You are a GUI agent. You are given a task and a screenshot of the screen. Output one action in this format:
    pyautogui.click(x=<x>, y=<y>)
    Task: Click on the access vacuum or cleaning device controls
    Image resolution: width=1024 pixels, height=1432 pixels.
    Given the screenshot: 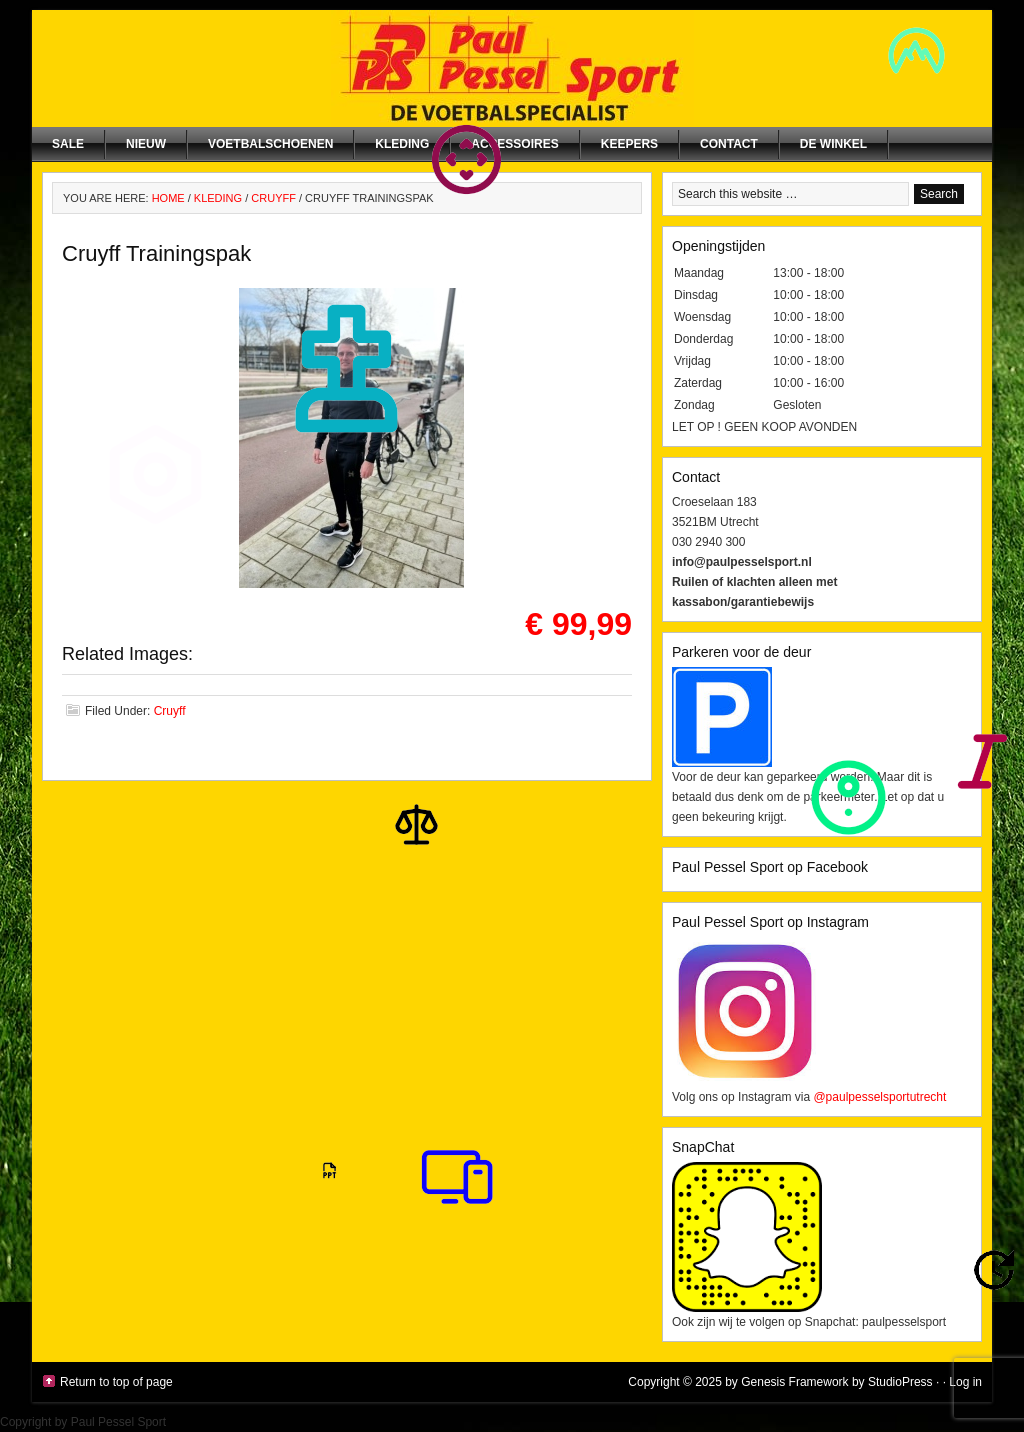 What is the action you would take?
    pyautogui.click(x=848, y=797)
    